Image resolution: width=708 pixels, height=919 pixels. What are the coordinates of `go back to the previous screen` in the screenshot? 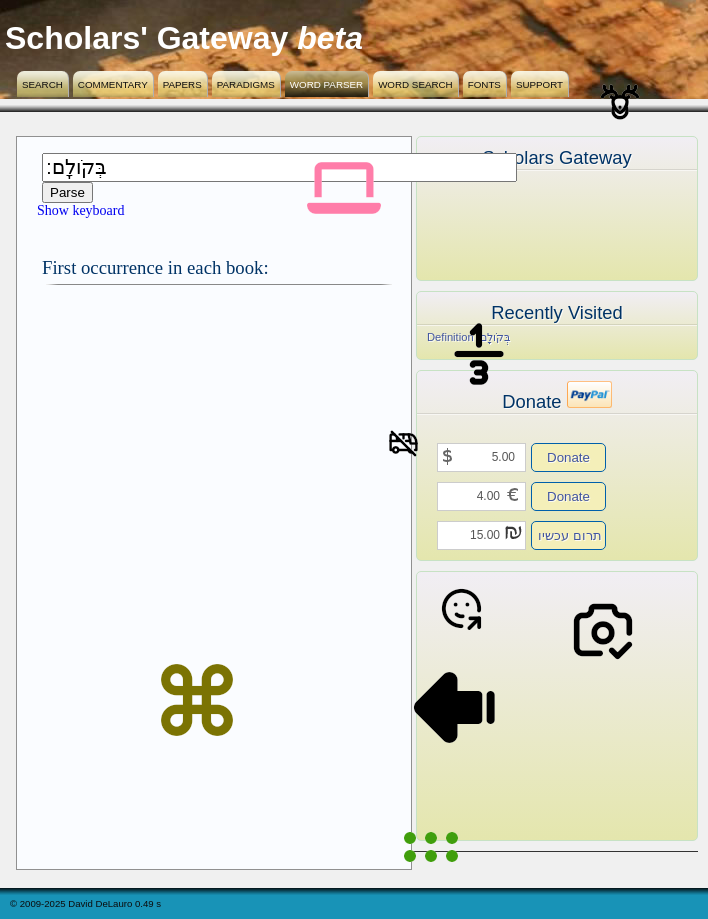 It's located at (453, 707).